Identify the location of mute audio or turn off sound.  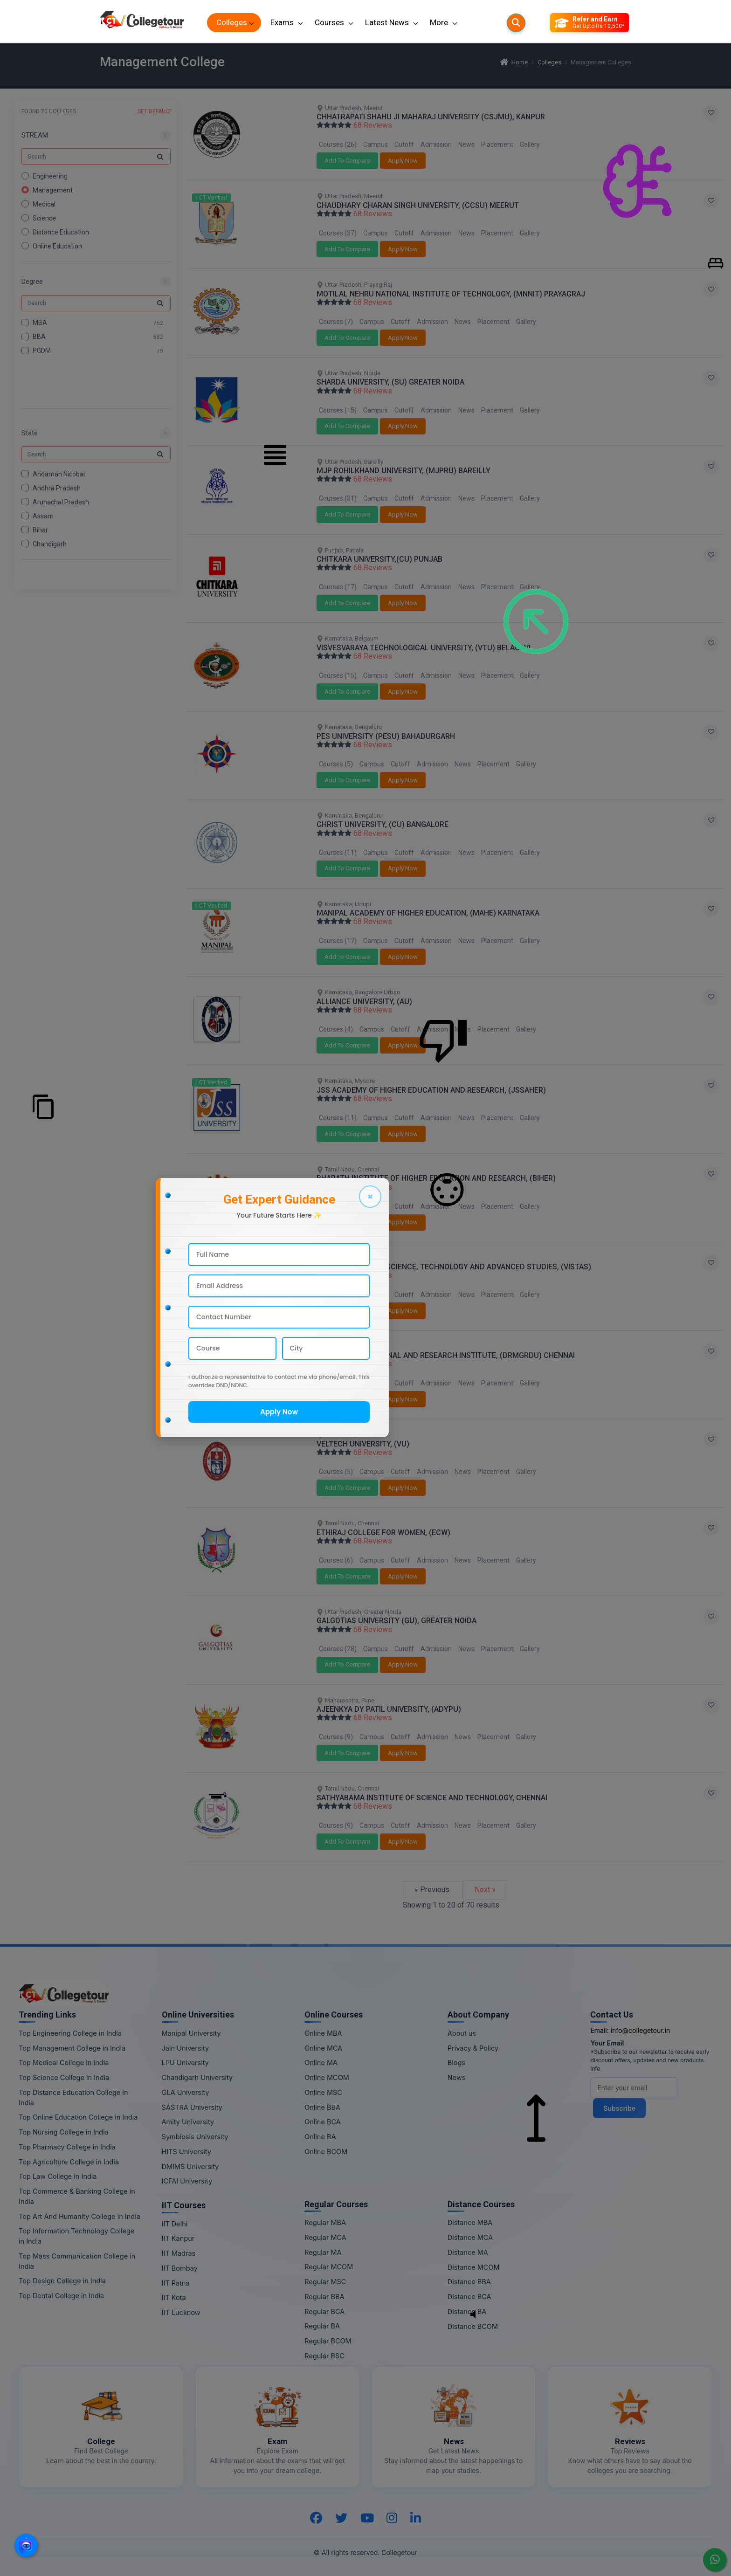
(473, 2314).